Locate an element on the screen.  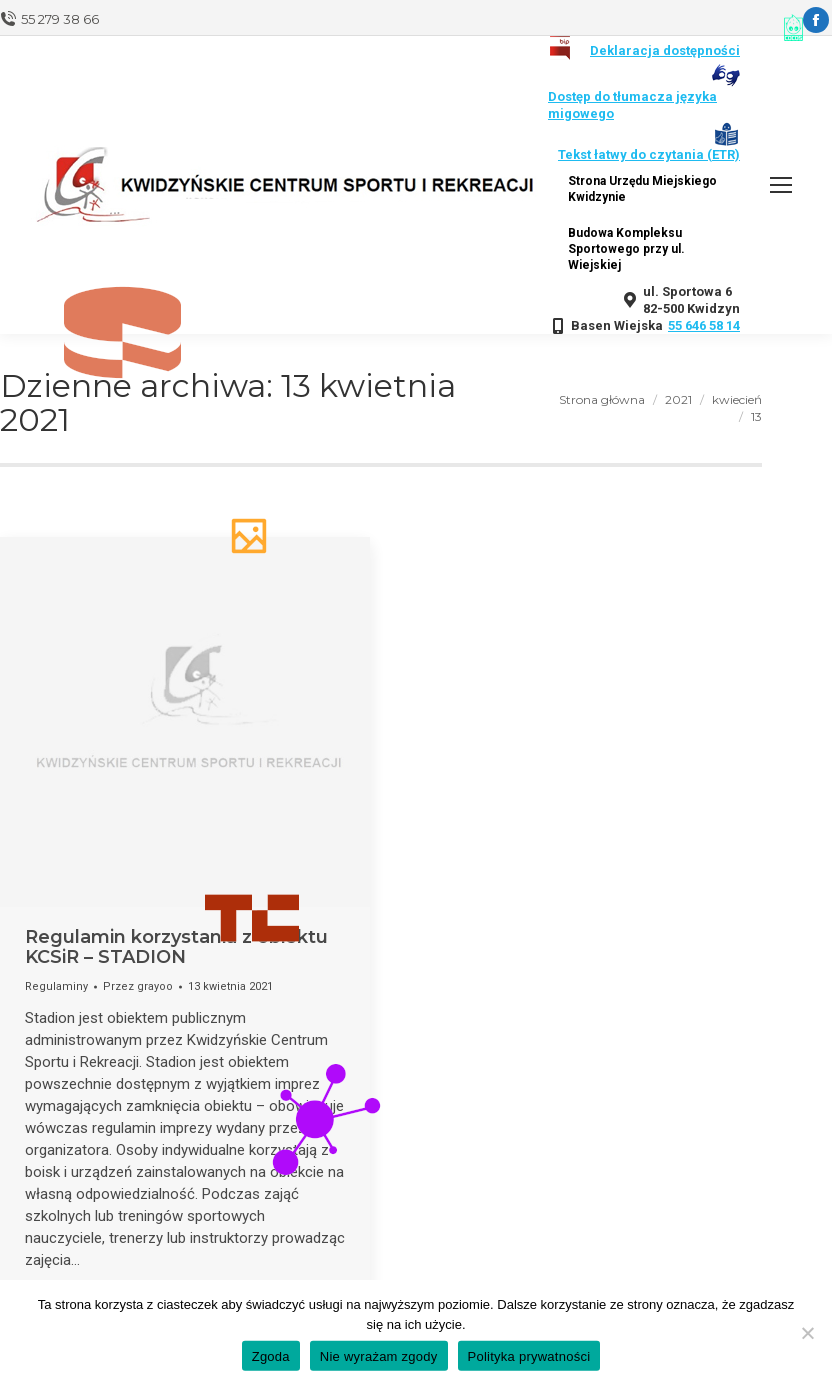
view image or photo is located at coordinates (249, 536).